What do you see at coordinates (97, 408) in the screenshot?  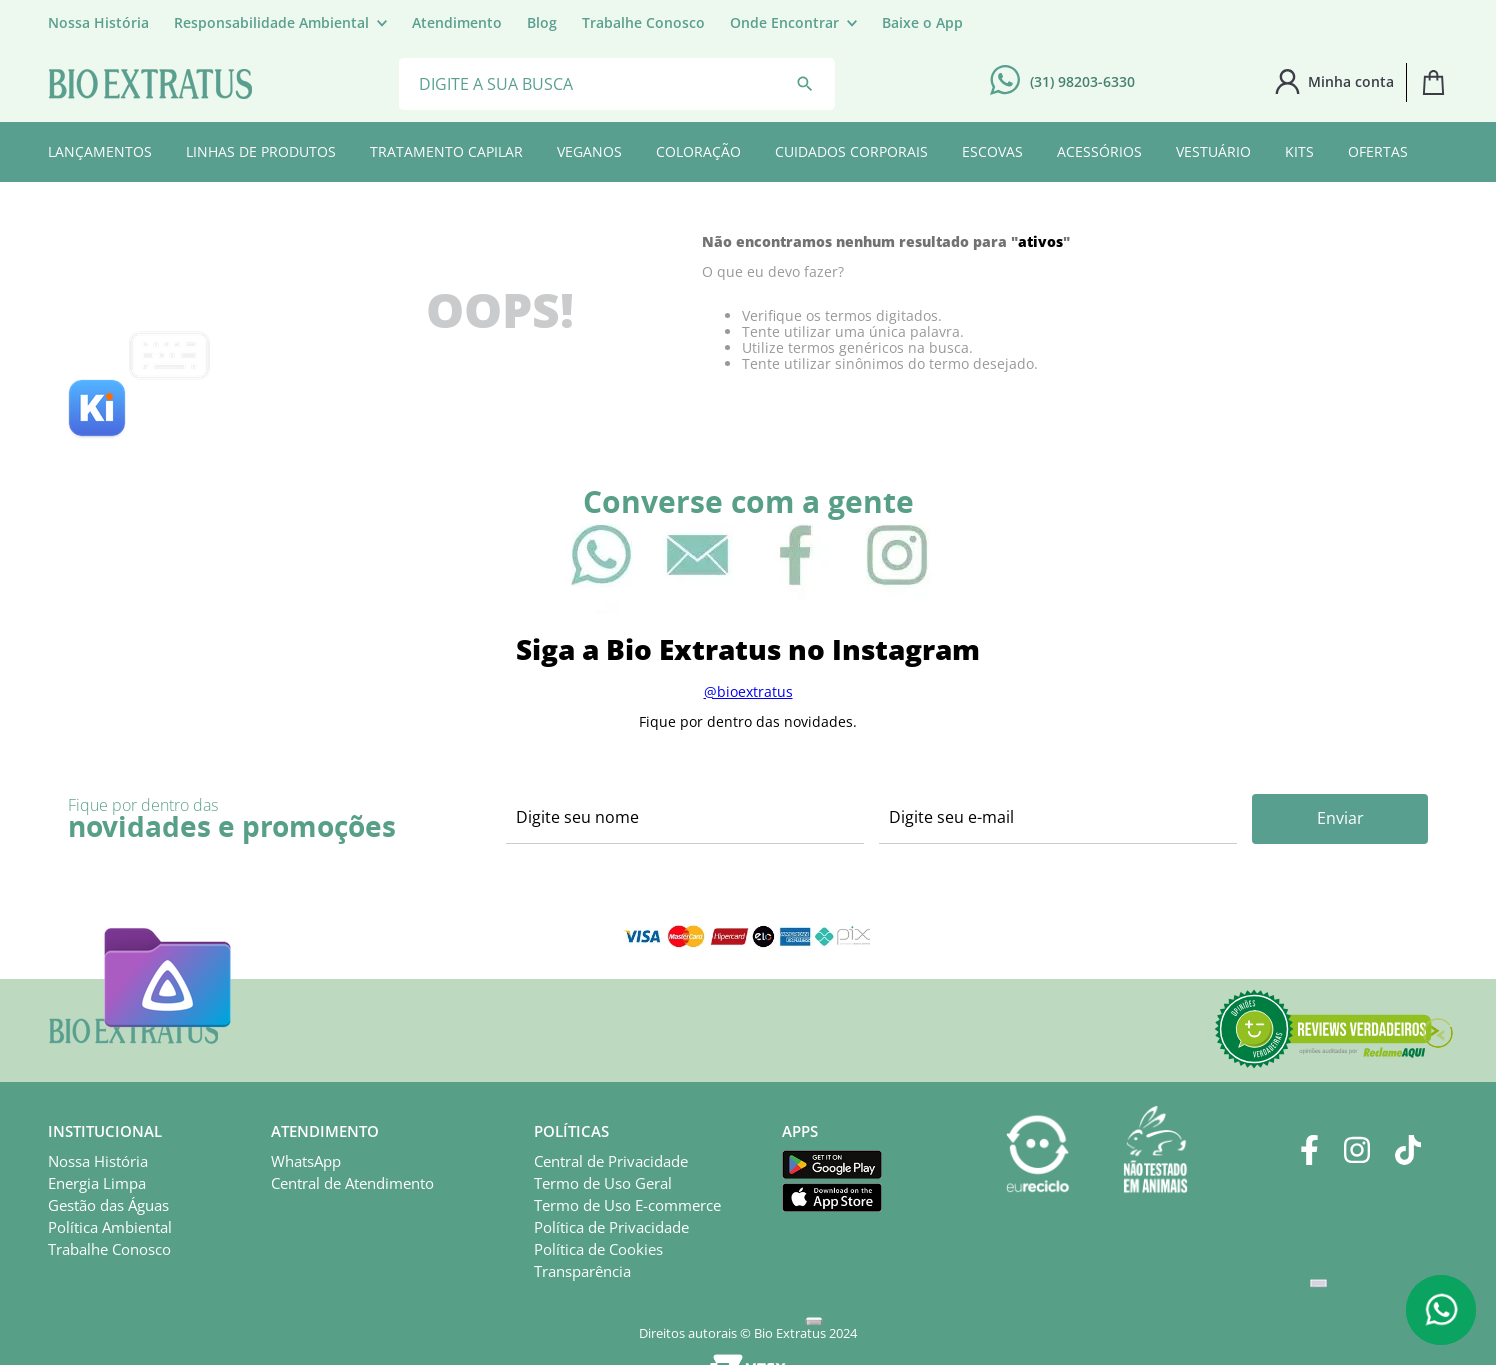 I see `open KiCad electronic design automation software` at bounding box center [97, 408].